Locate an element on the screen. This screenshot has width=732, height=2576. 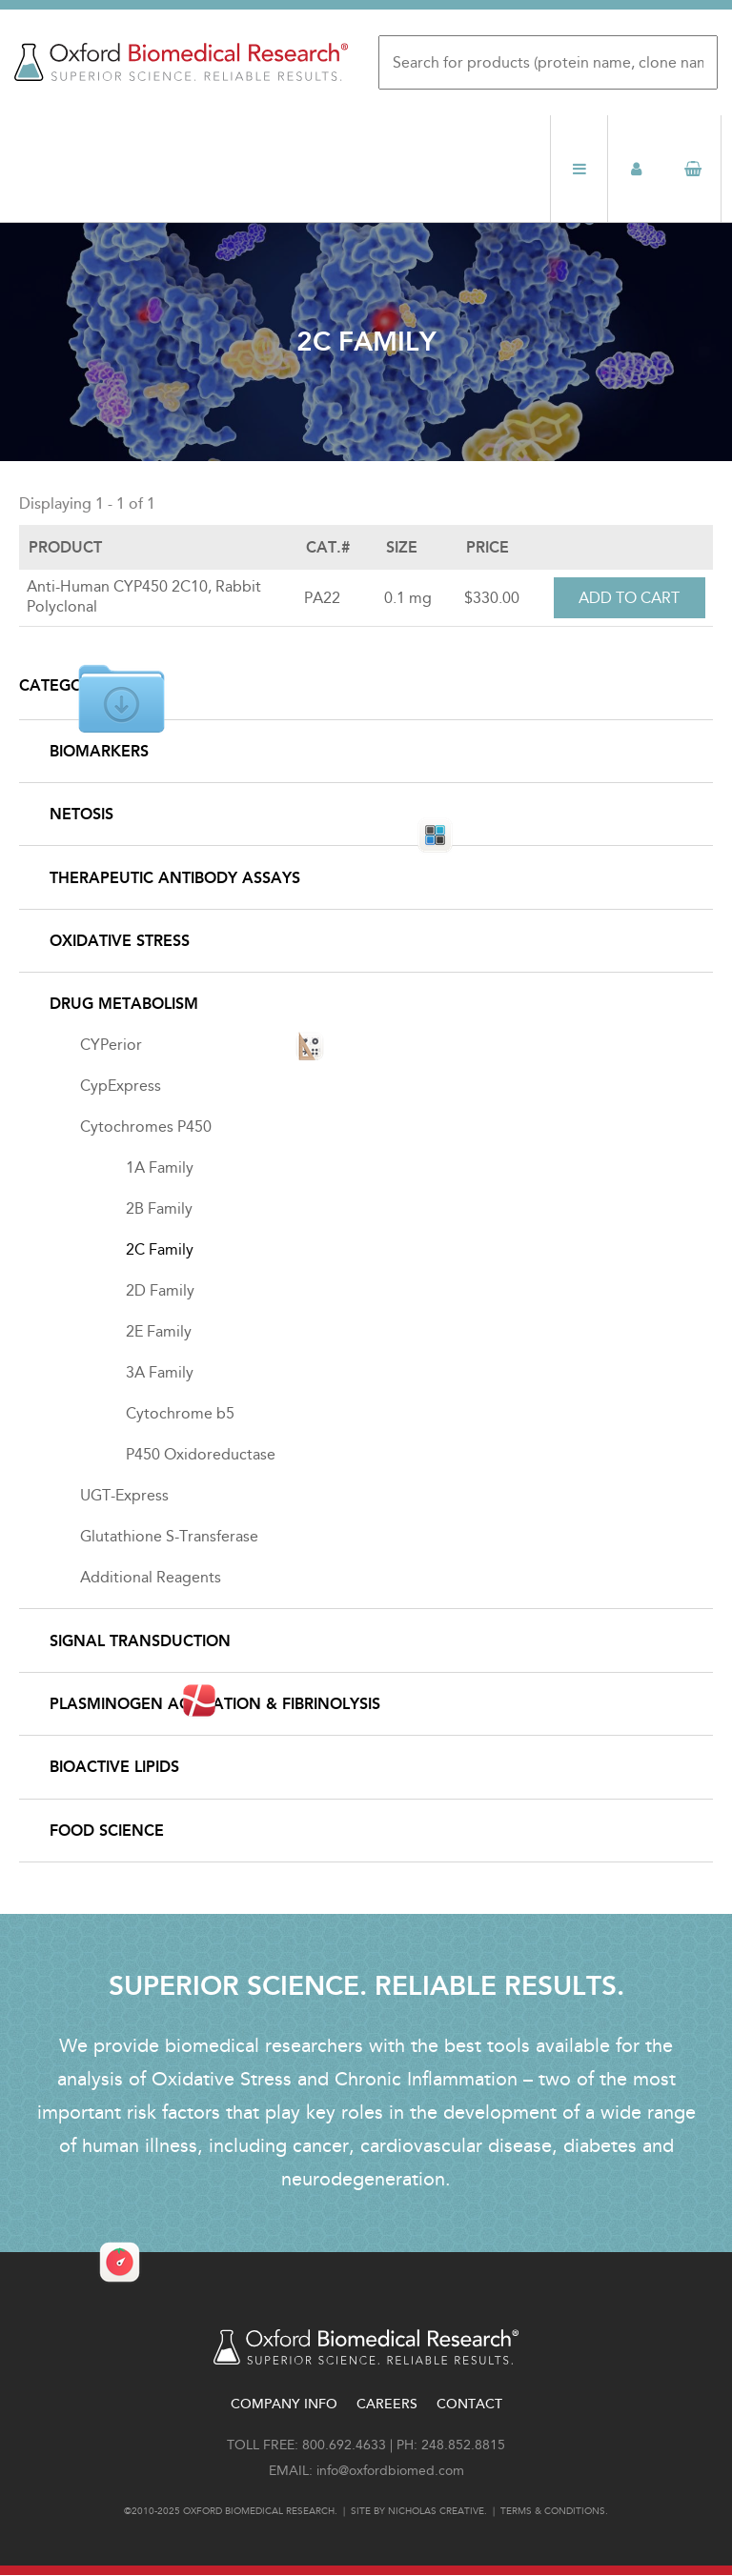
open symbolic preview app is located at coordinates (310, 1046).